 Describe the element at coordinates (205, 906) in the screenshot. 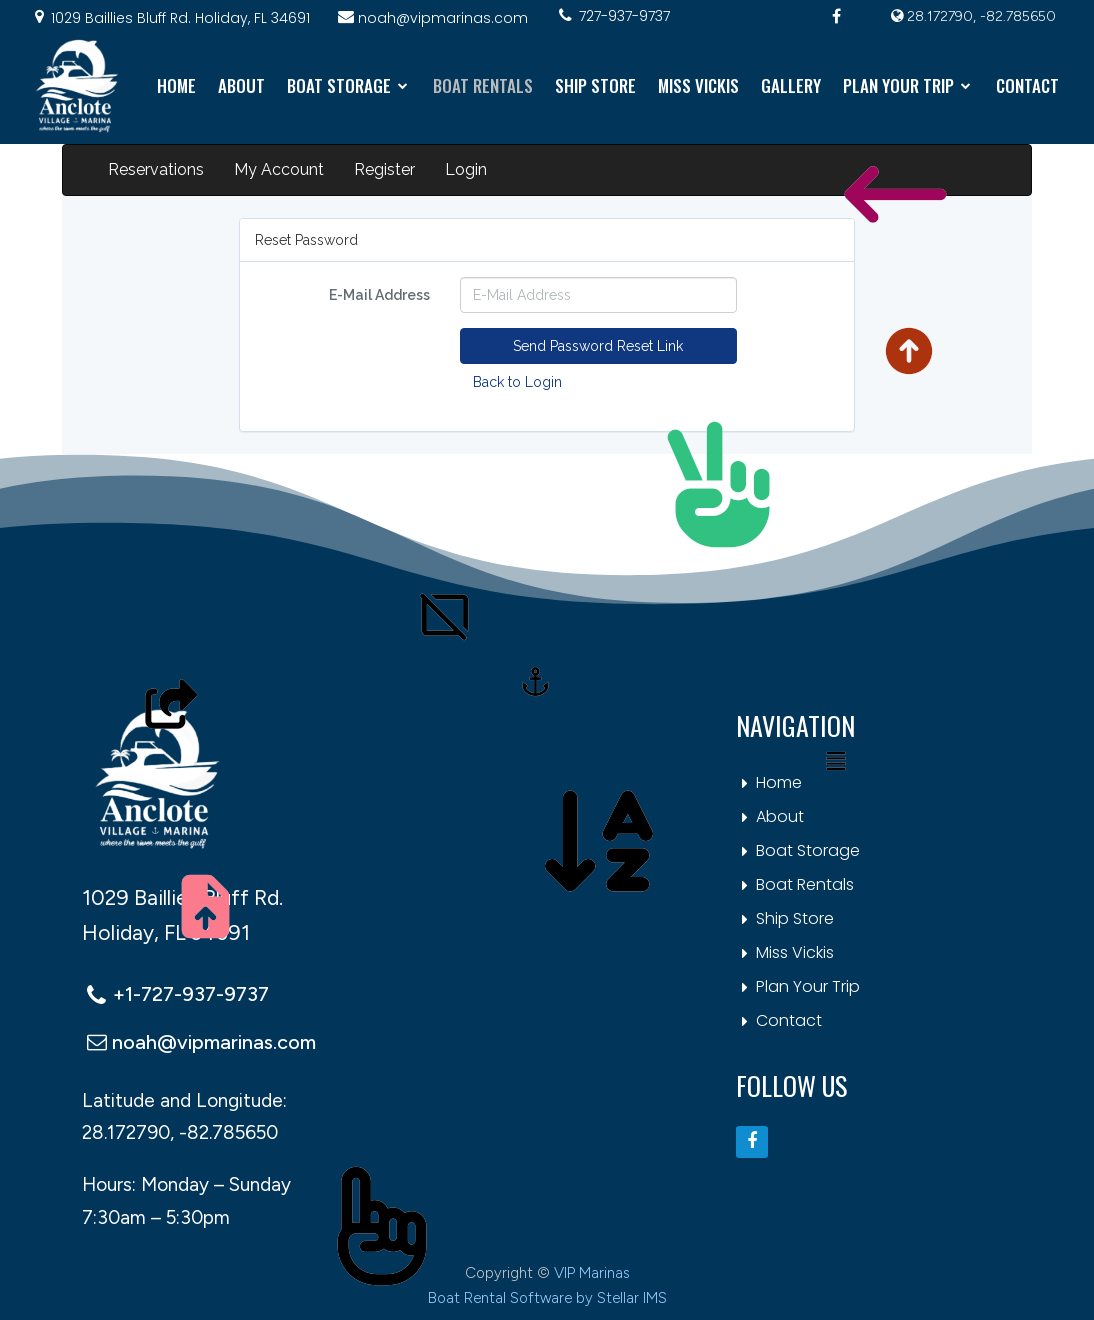

I see `upload a file` at that location.